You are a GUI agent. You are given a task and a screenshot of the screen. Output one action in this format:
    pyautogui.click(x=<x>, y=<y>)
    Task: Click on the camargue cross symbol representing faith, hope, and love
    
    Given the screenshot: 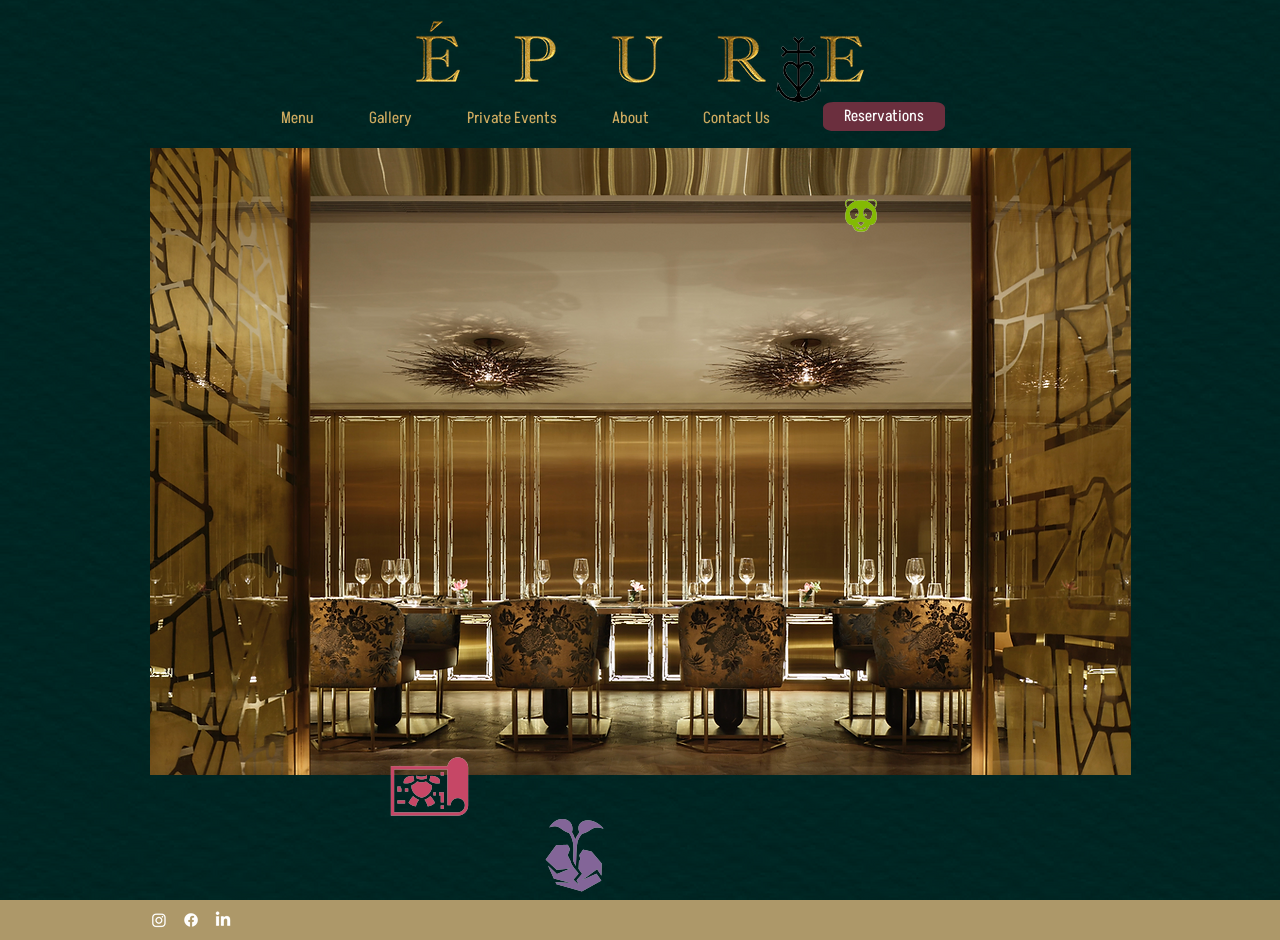 What is the action you would take?
    pyautogui.click(x=798, y=69)
    